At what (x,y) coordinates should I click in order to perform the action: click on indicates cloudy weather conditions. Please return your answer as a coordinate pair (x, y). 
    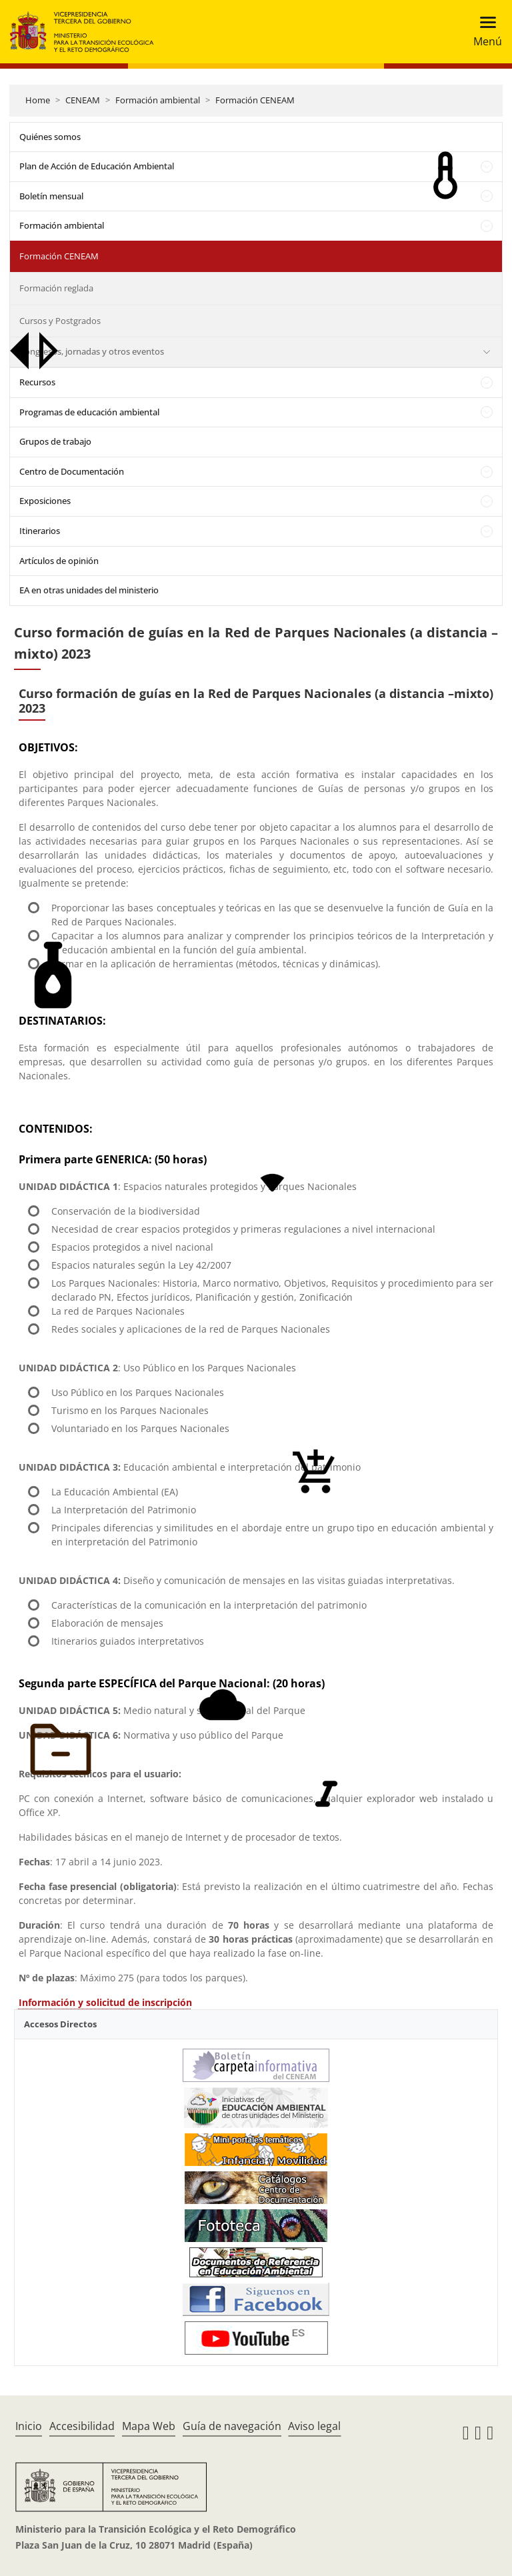
    Looking at the image, I should click on (223, 1705).